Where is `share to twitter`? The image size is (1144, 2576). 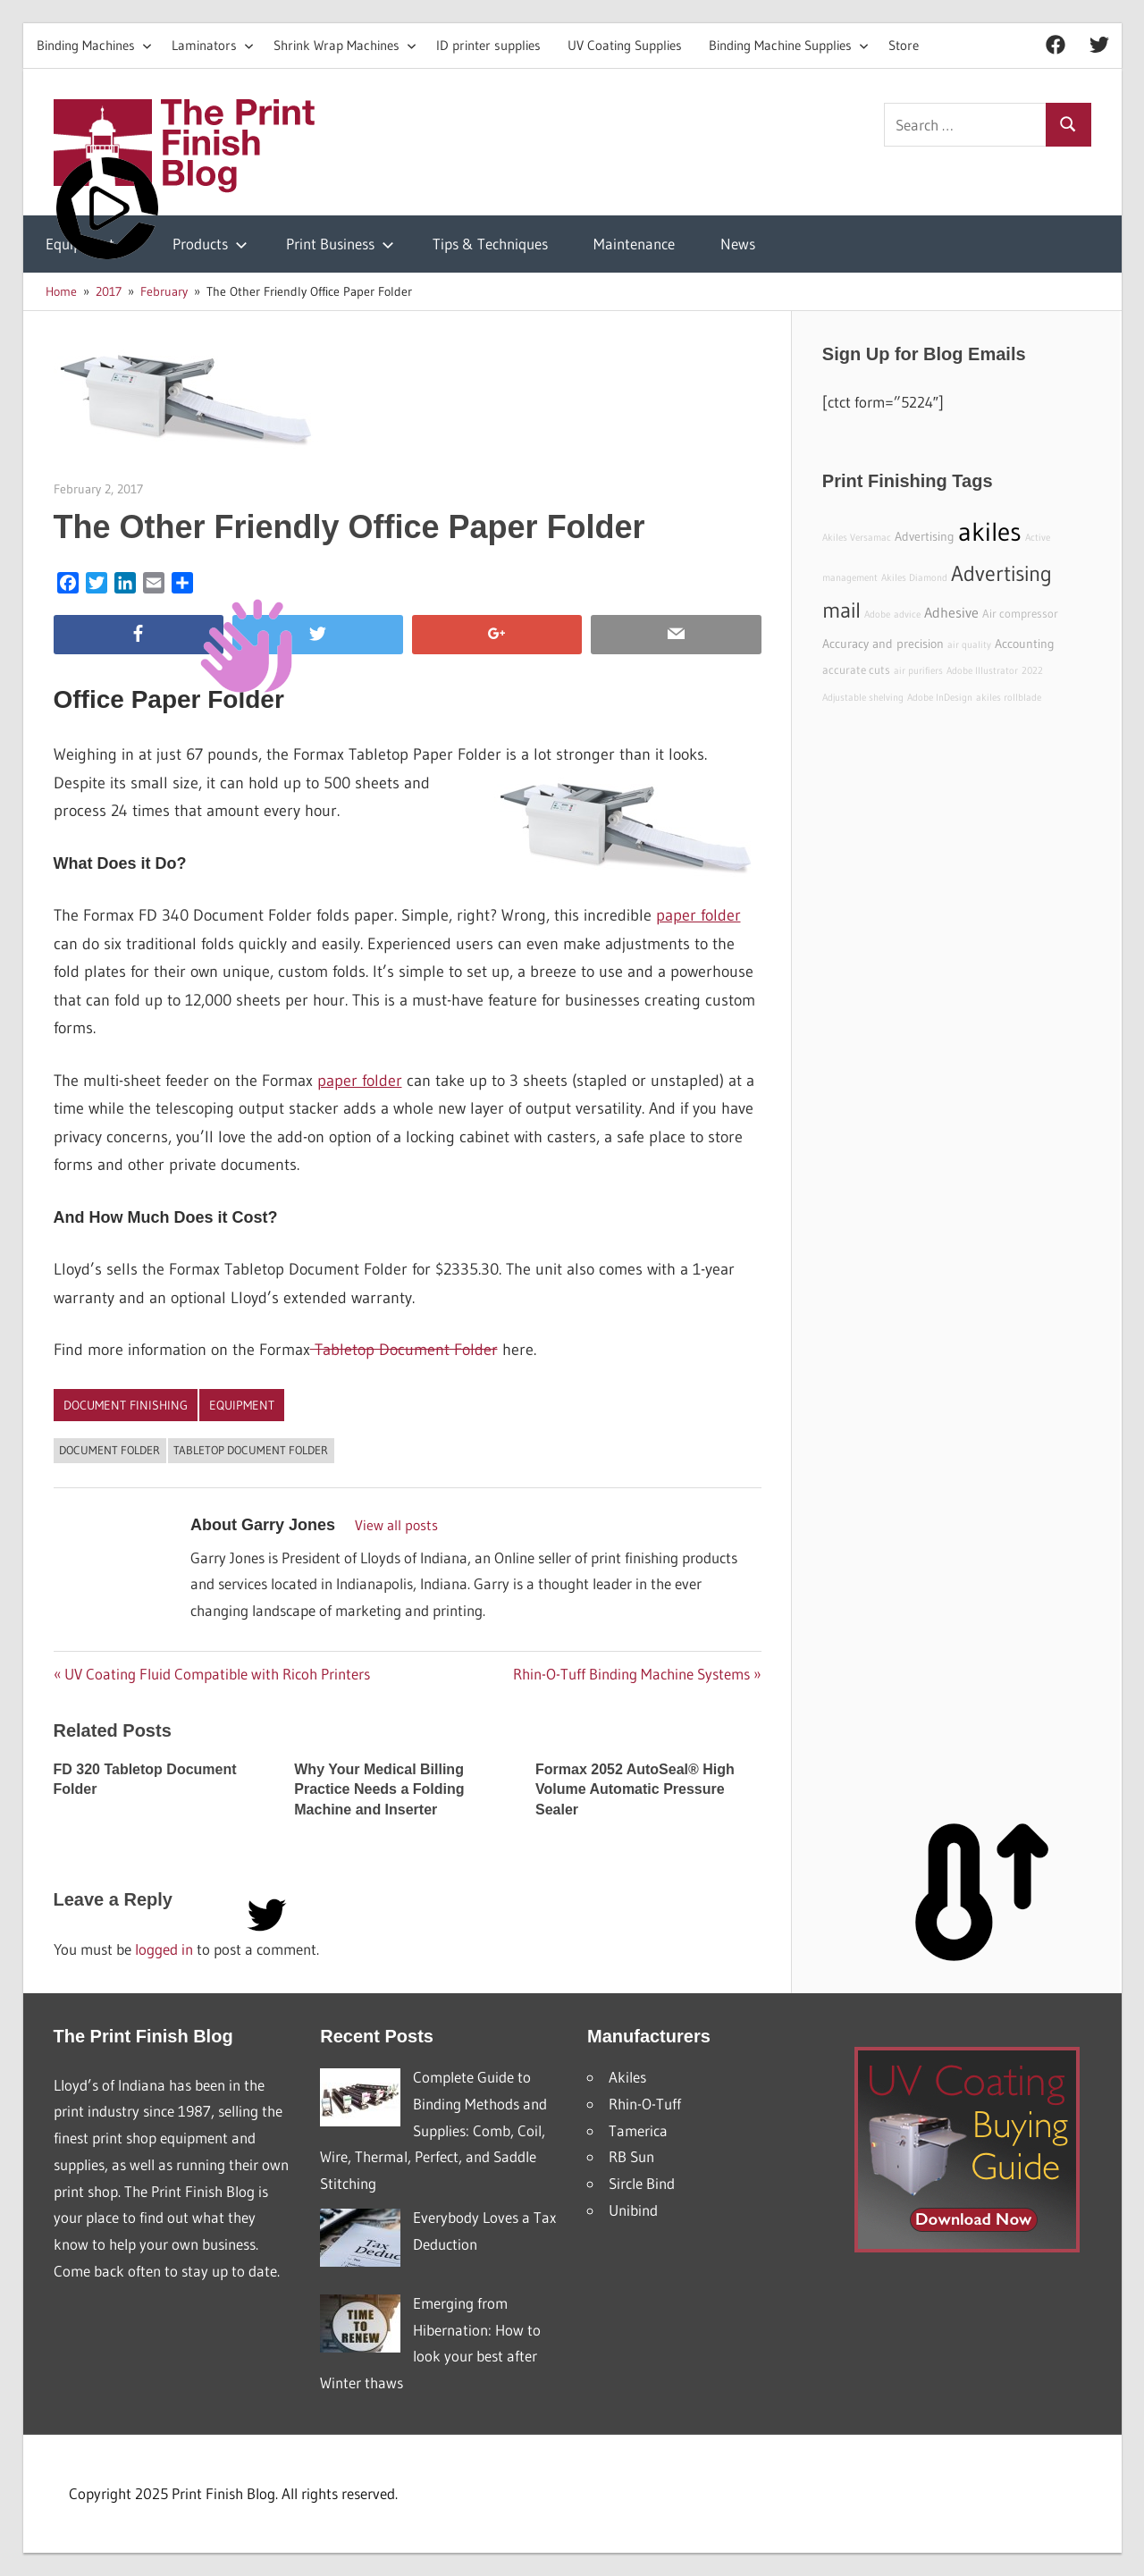 share to twitter is located at coordinates (266, 1915).